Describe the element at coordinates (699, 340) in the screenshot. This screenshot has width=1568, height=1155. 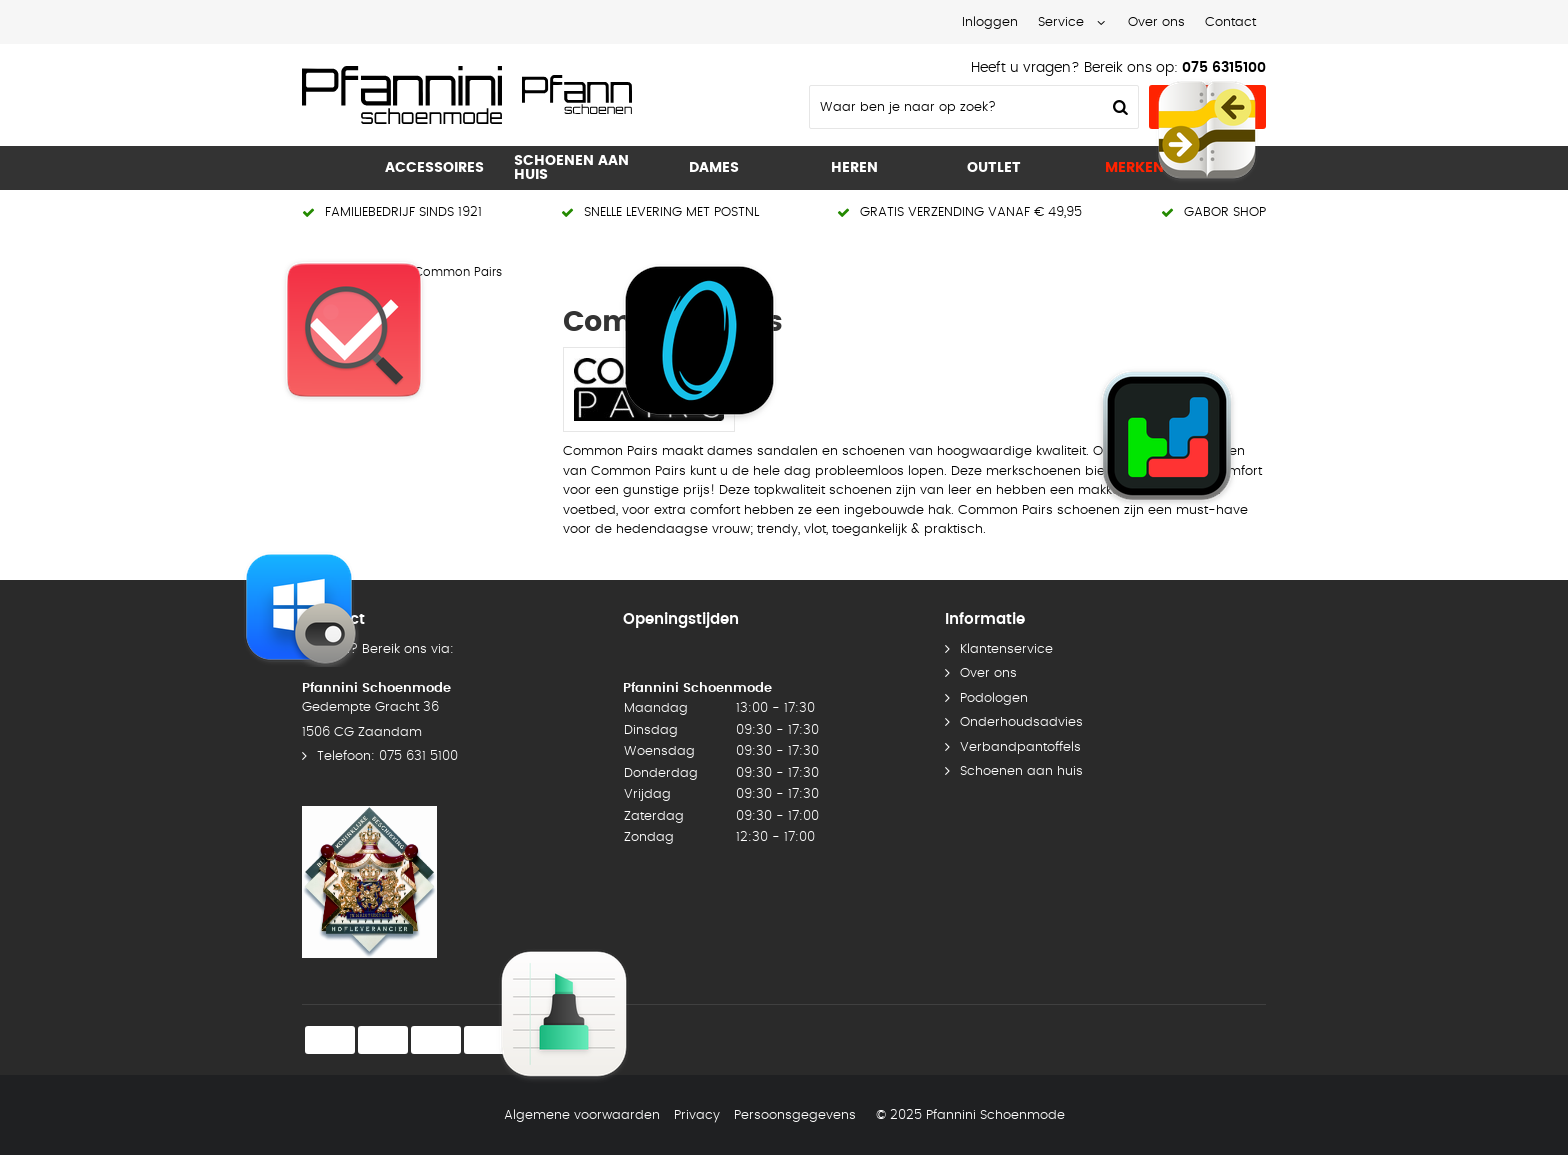
I see `open the portal app` at that location.